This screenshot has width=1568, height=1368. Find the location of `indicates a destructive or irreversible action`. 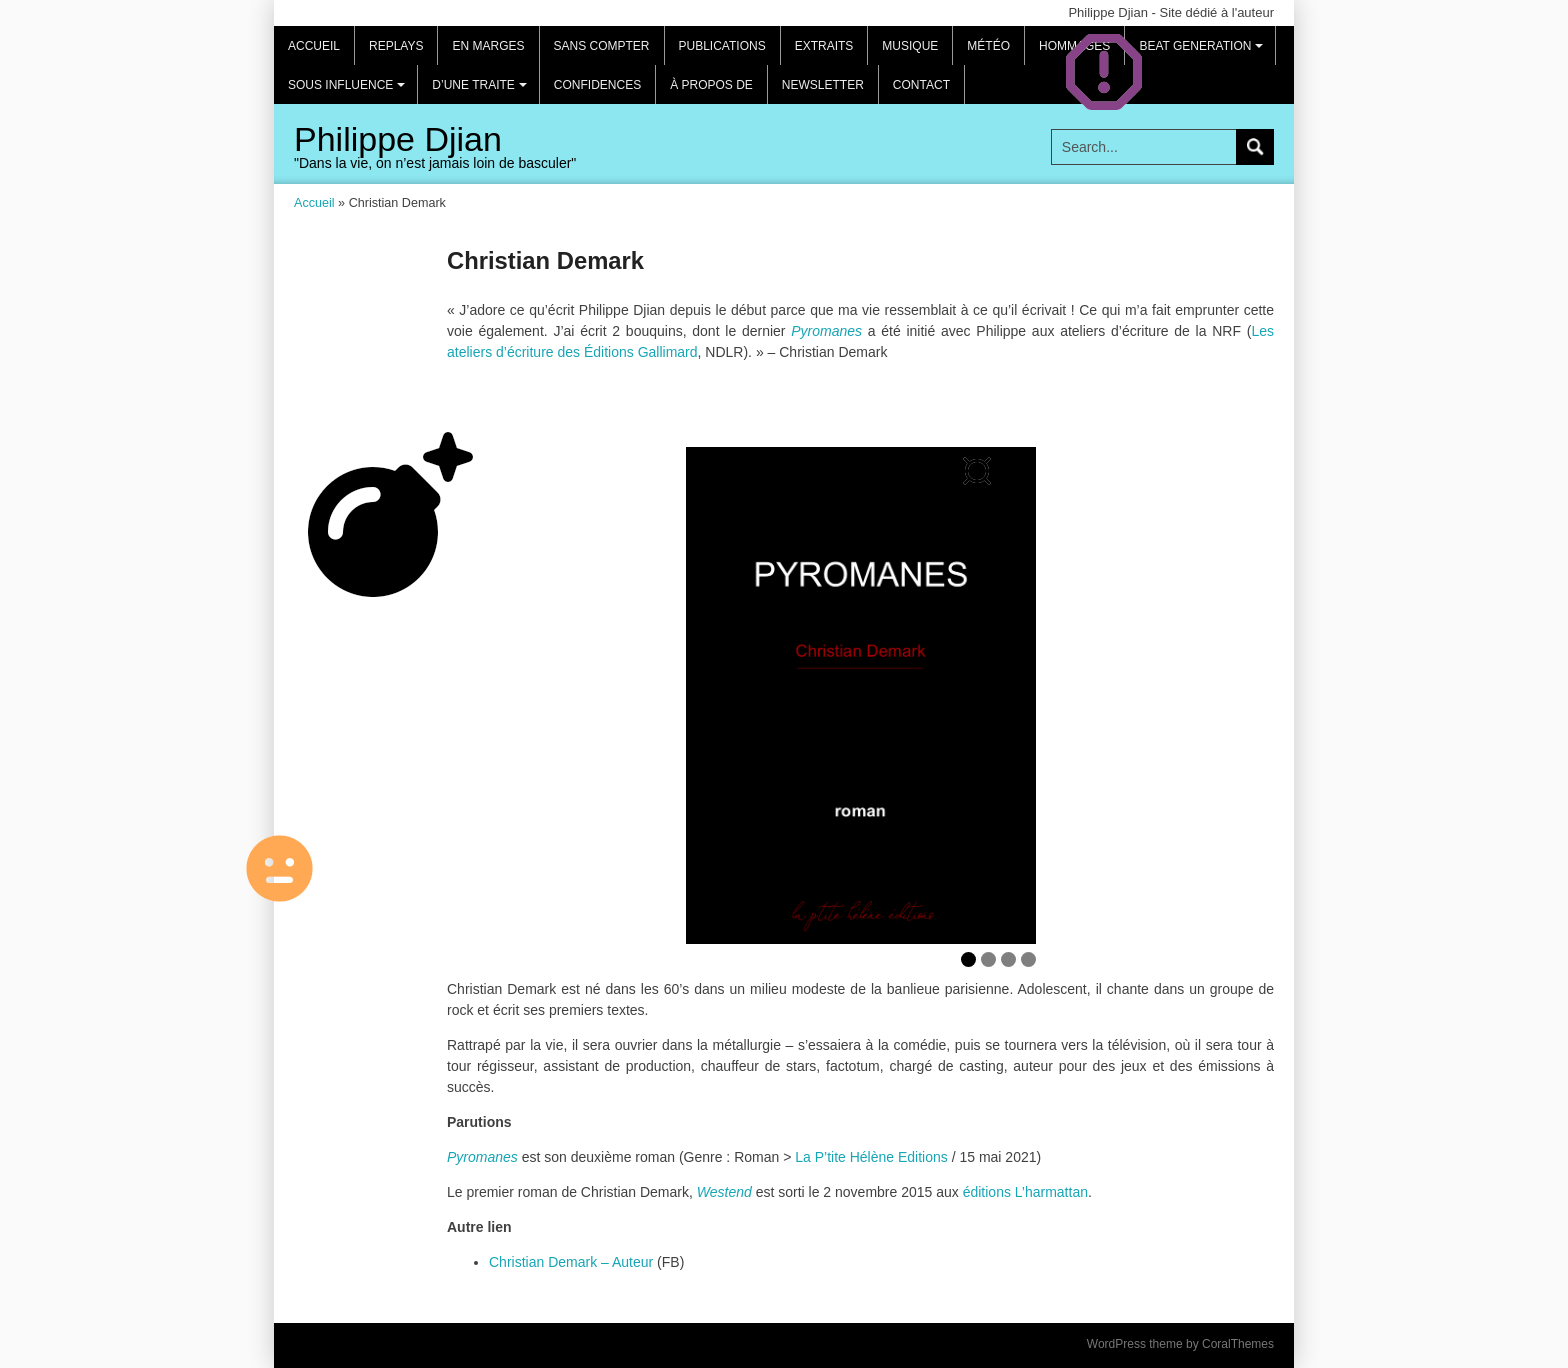

indicates a destructive or irreversible action is located at coordinates (388, 517).